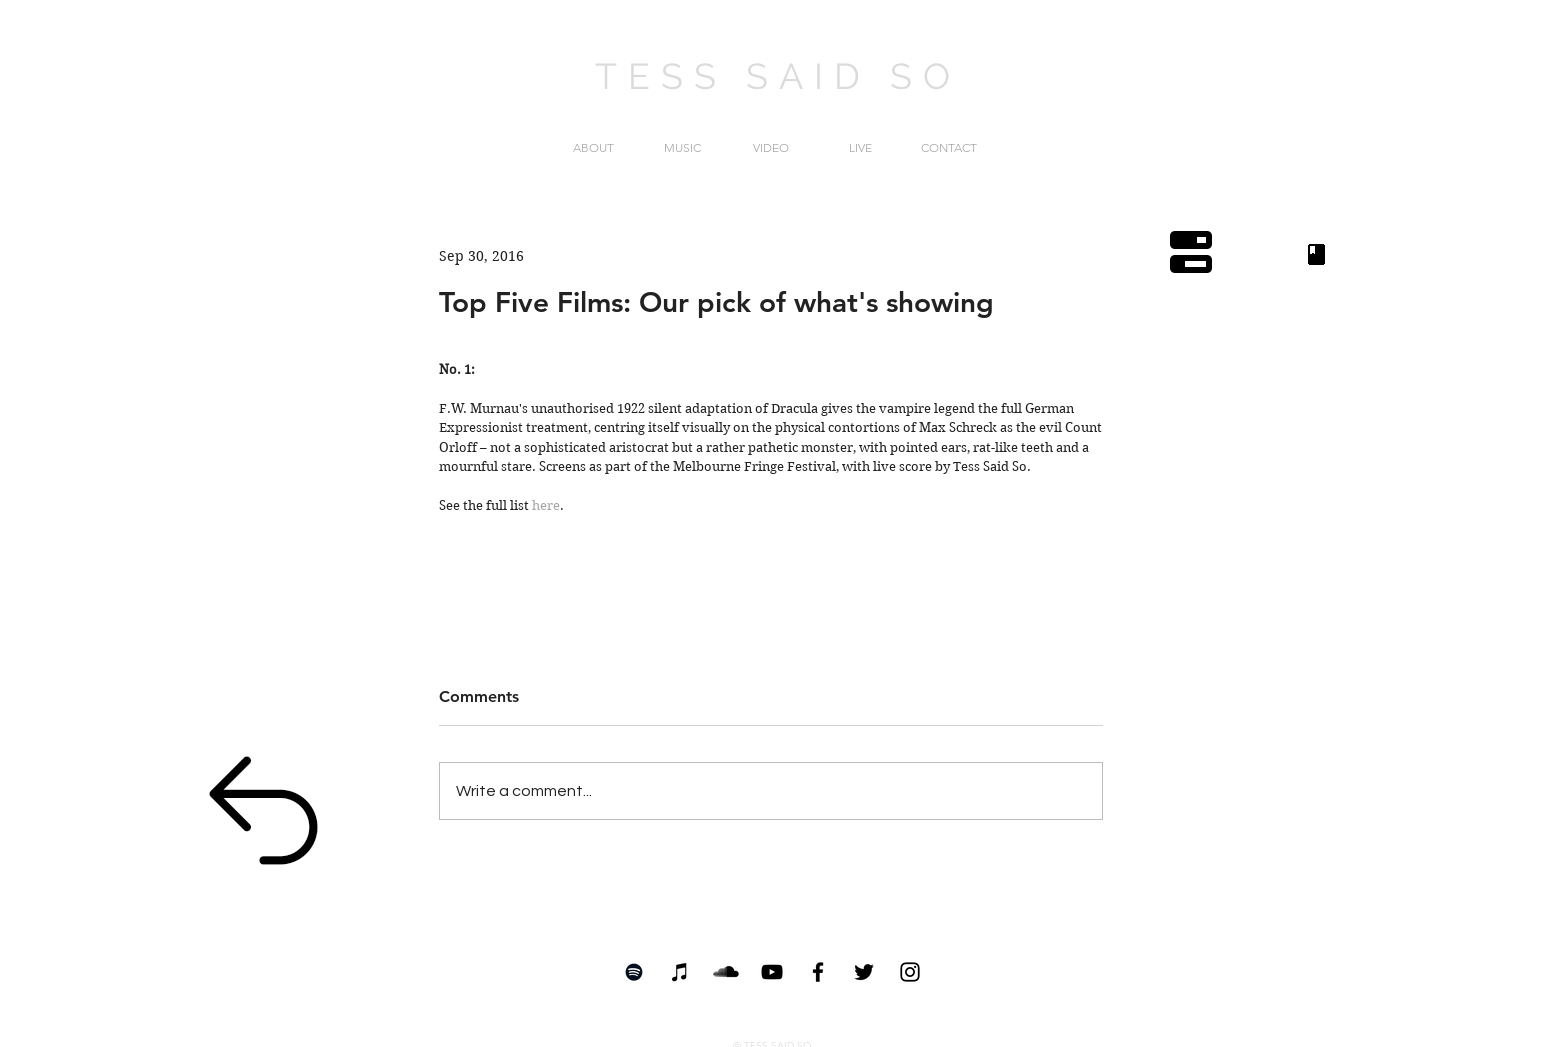  What do you see at coordinates (1316, 254) in the screenshot?
I see `access your bookmarked content` at bounding box center [1316, 254].